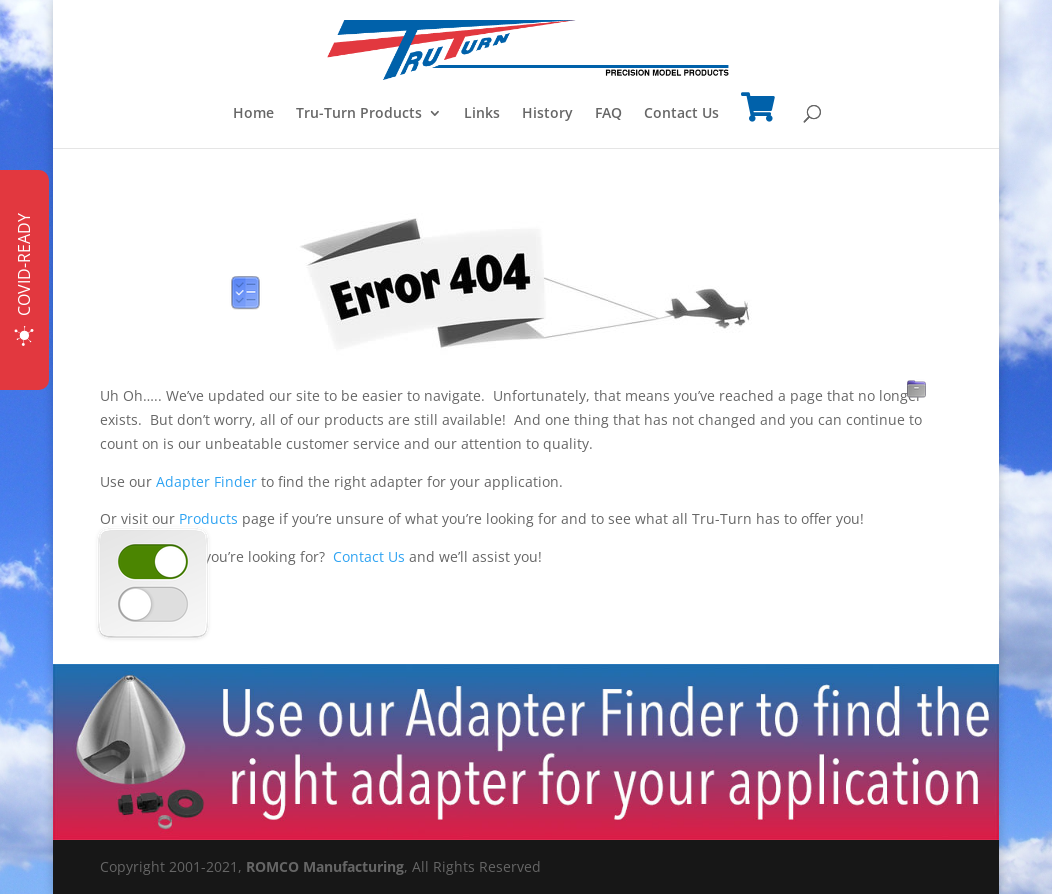  What do you see at coordinates (916, 388) in the screenshot?
I see `open the file manager application` at bounding box center [916, 388].